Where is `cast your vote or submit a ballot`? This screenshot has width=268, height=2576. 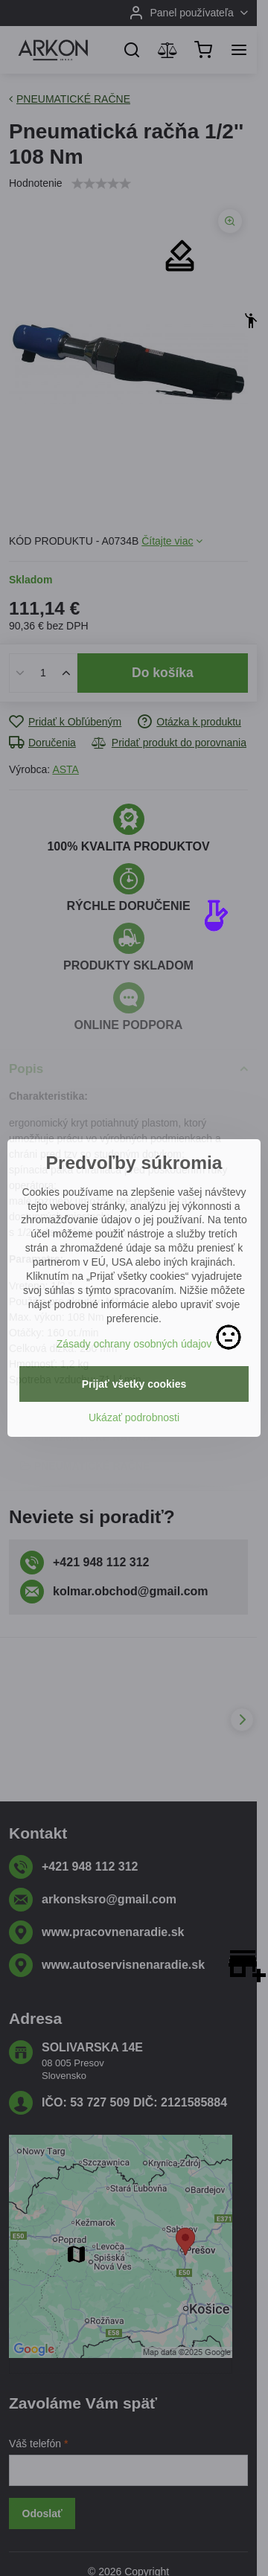
cast your vote or submit a ballot is located at coordinates (179, 255).